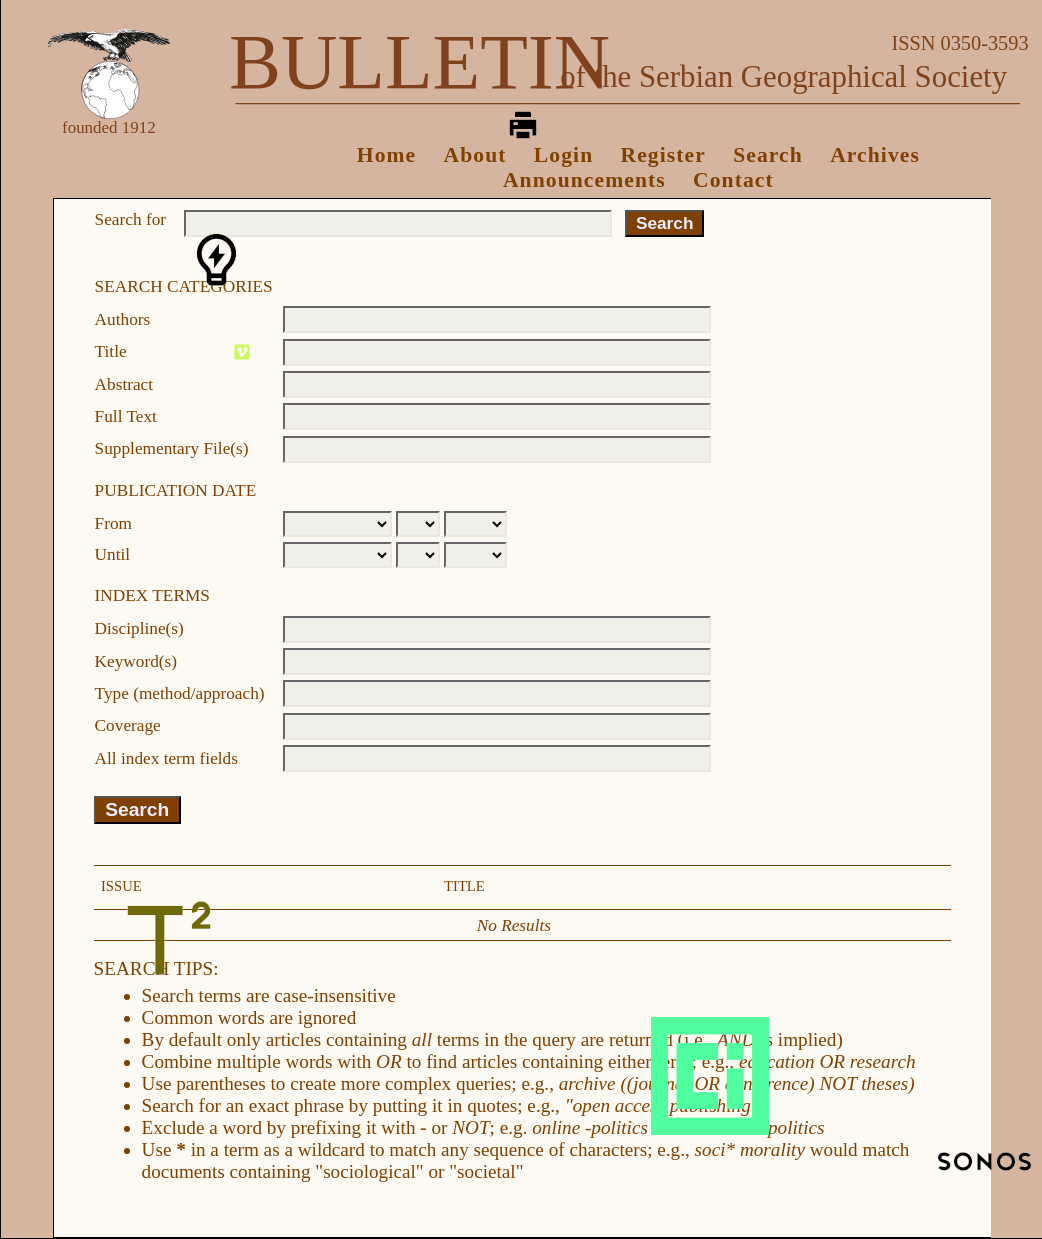 Image resolution: width=1042 pixels, height=1239 pixels. Describe the element at coordinates (242, 352) in the screenshot. I see `open Vimeo app or website` at that location.